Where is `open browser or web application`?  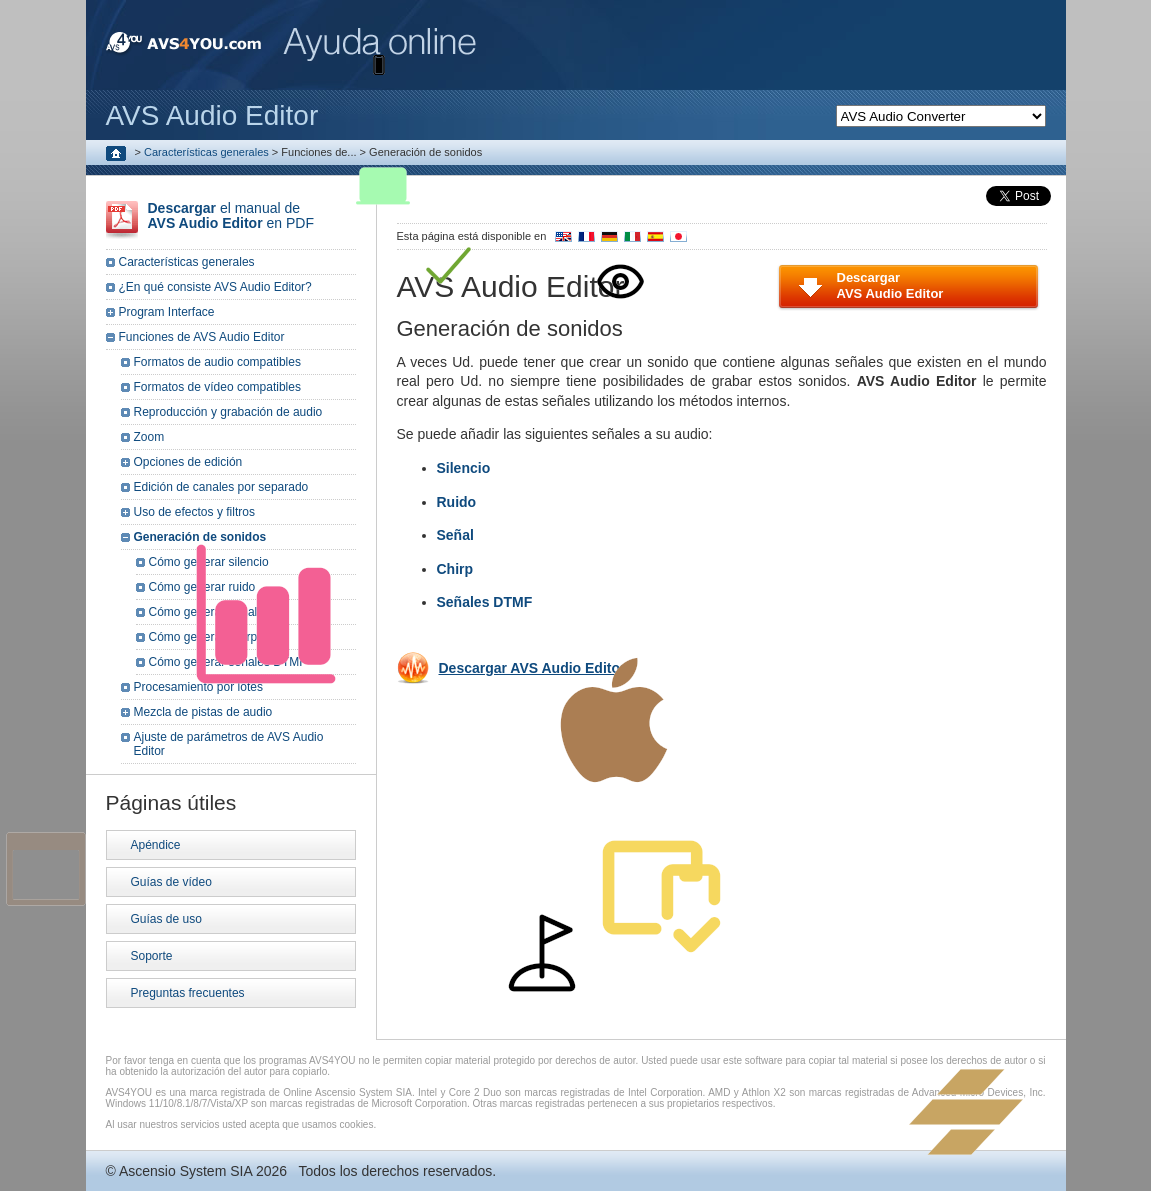
open browser or web application is located at coordinates (46, 869).